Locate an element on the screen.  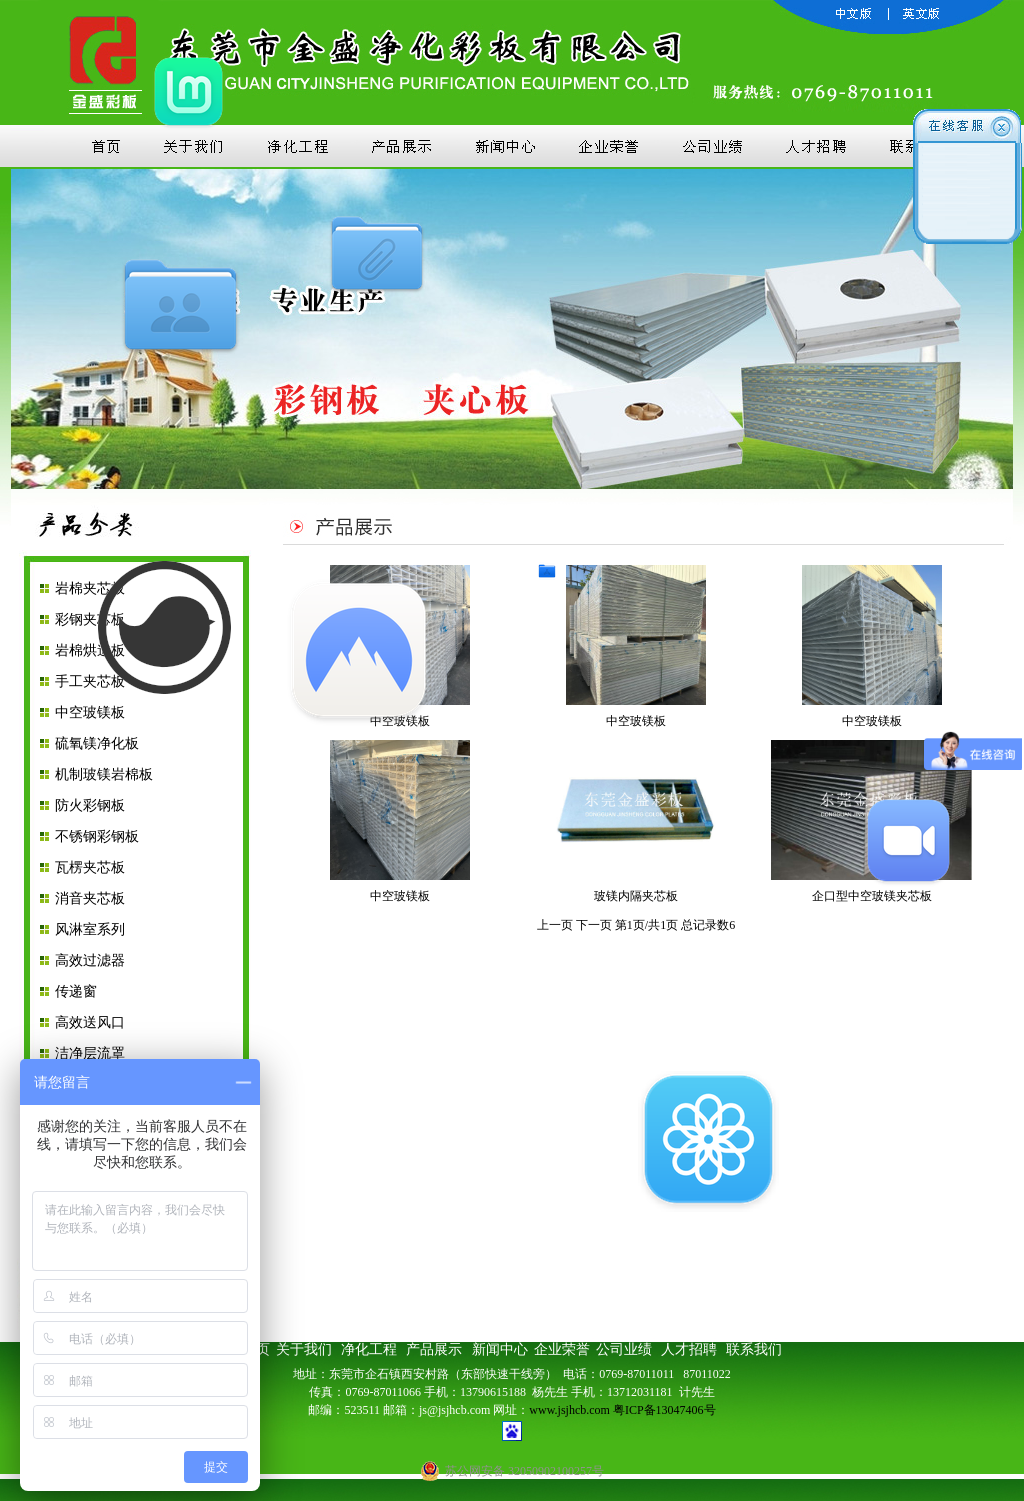
open templates folder is located at coordinates (547, 571).